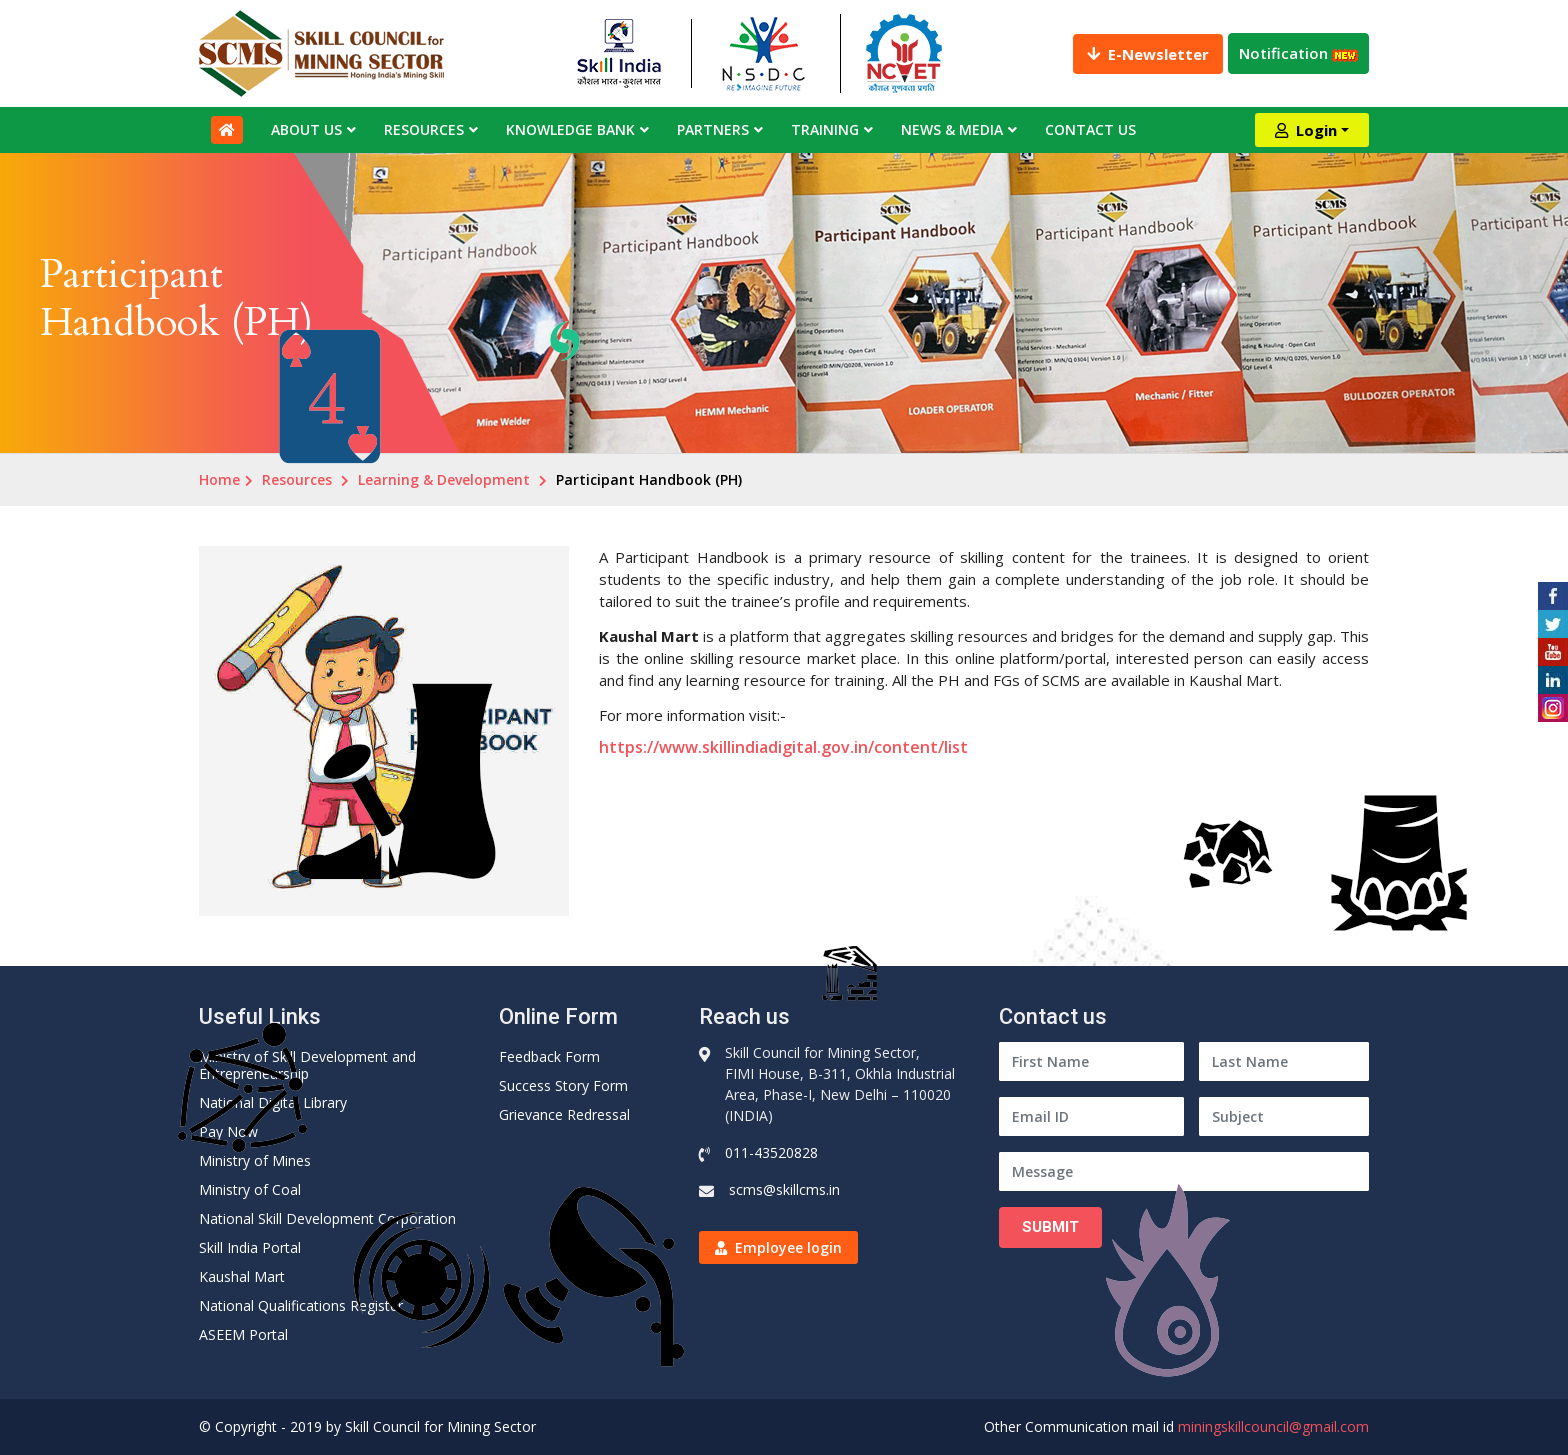 This screenshot has width=1568, height=1455. What do you see at coordinates (1168, 1280) in the screenshot?
I see `select a spirit or ethereal character class` at bounding box center [1168, 1280].